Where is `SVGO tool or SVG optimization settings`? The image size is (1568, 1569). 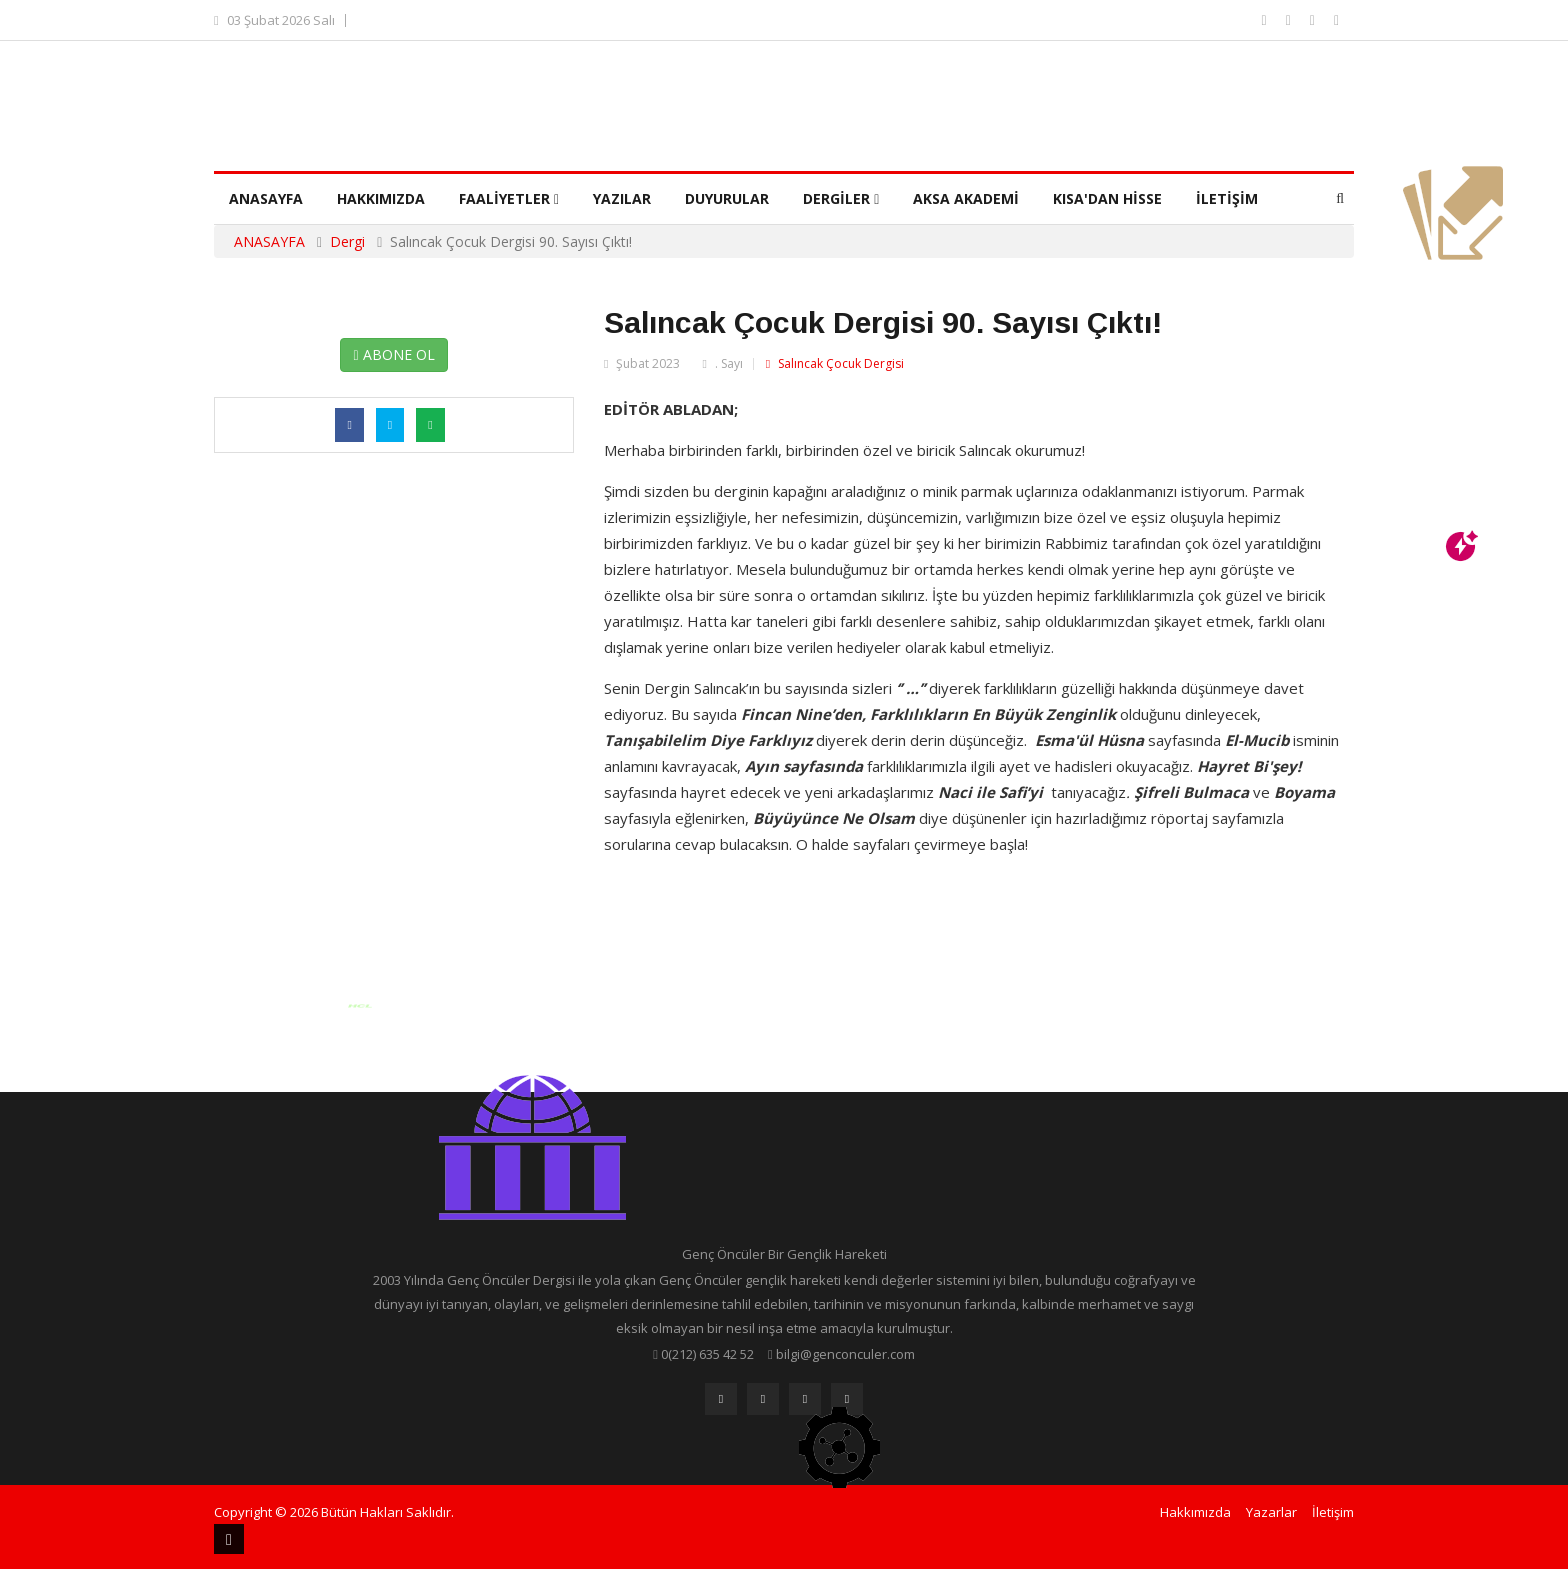
SVGO tool or SVG optimization settings is located at coordinates (839, 1447).